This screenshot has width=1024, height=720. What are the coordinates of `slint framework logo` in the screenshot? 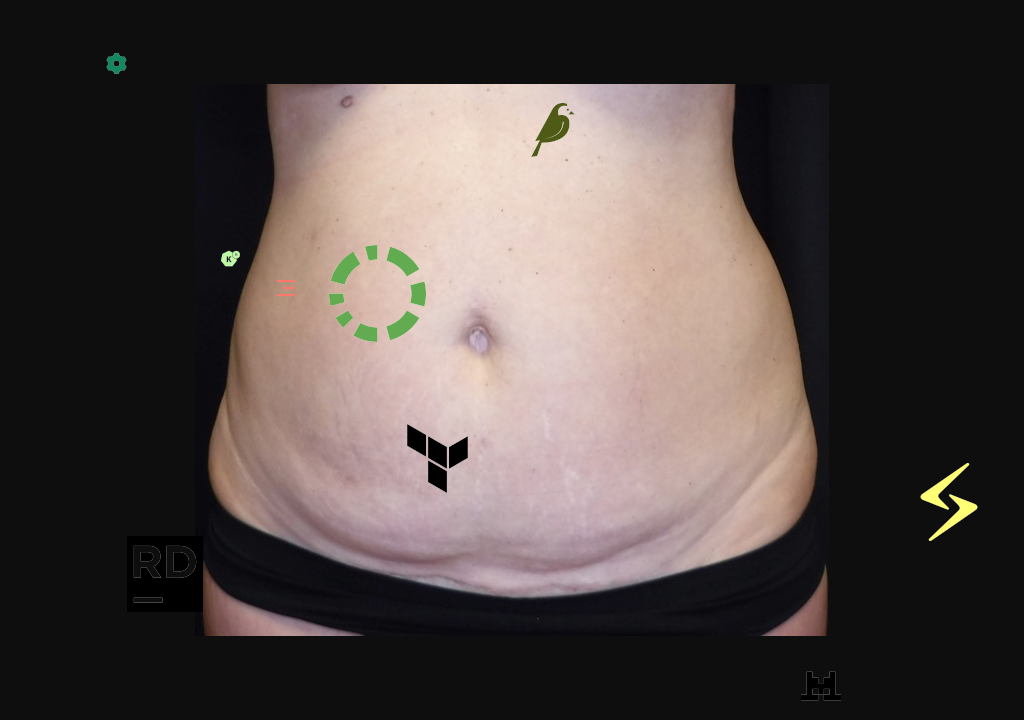 It's located at (949, 502).